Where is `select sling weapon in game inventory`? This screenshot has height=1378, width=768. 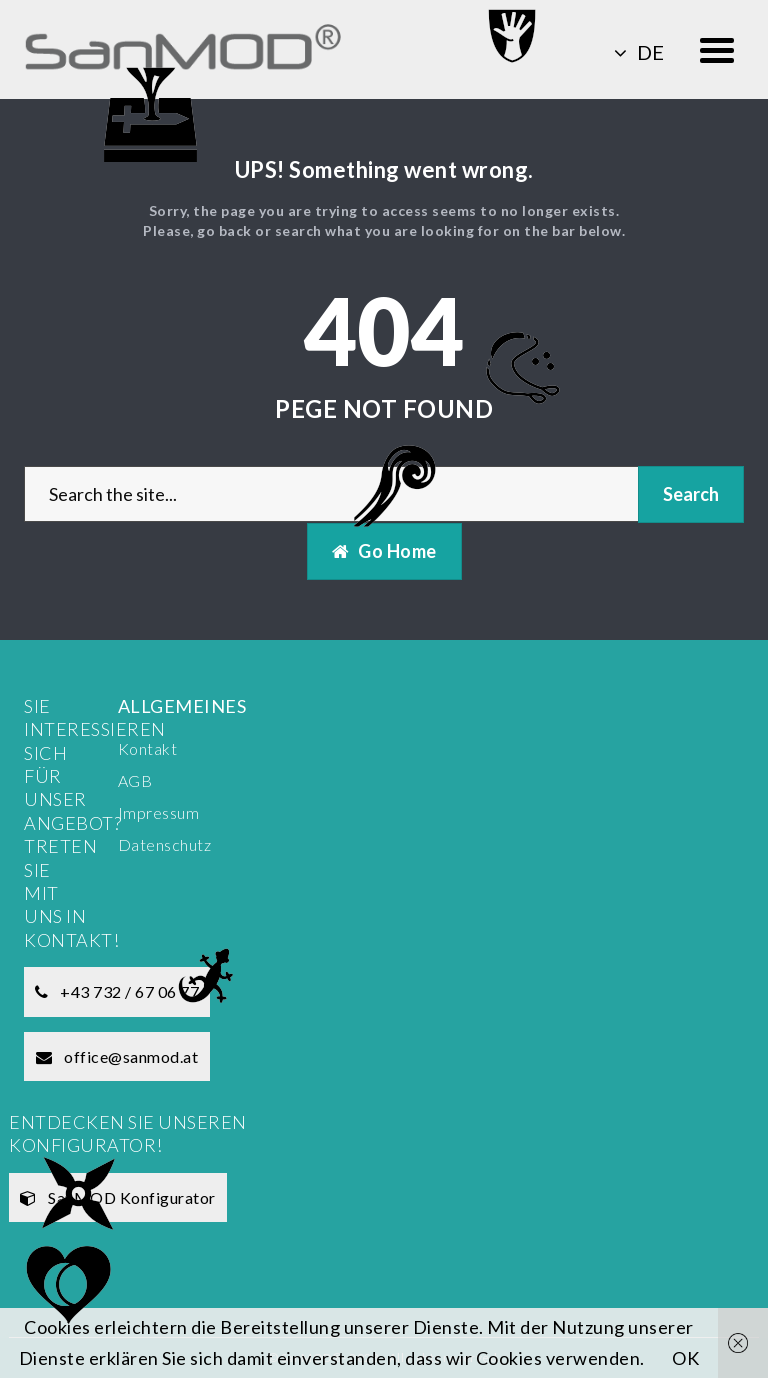
select sling weapon in game inventory is located at coordinates (523, 368).